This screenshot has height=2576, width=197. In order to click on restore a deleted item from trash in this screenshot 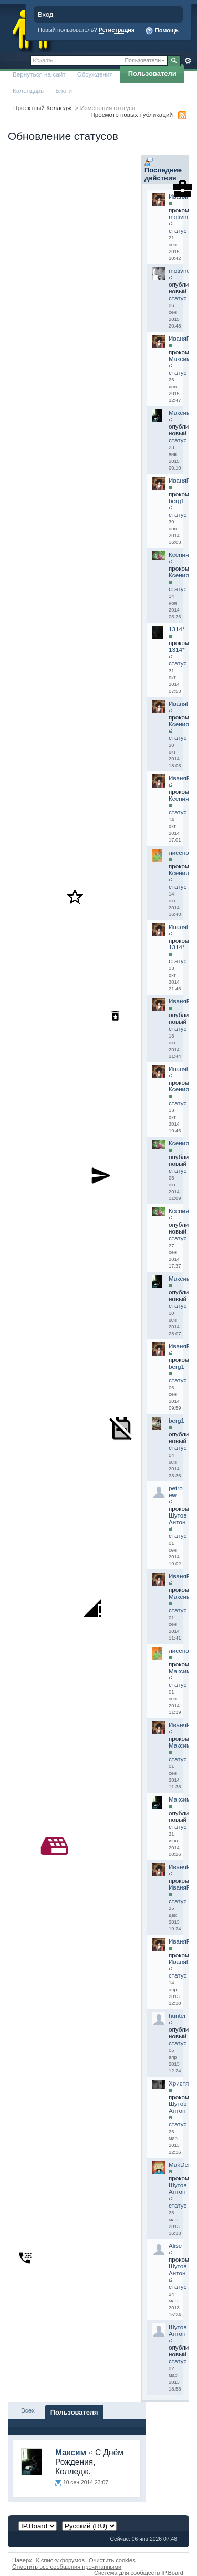, I will do `click(115, 1016)`.